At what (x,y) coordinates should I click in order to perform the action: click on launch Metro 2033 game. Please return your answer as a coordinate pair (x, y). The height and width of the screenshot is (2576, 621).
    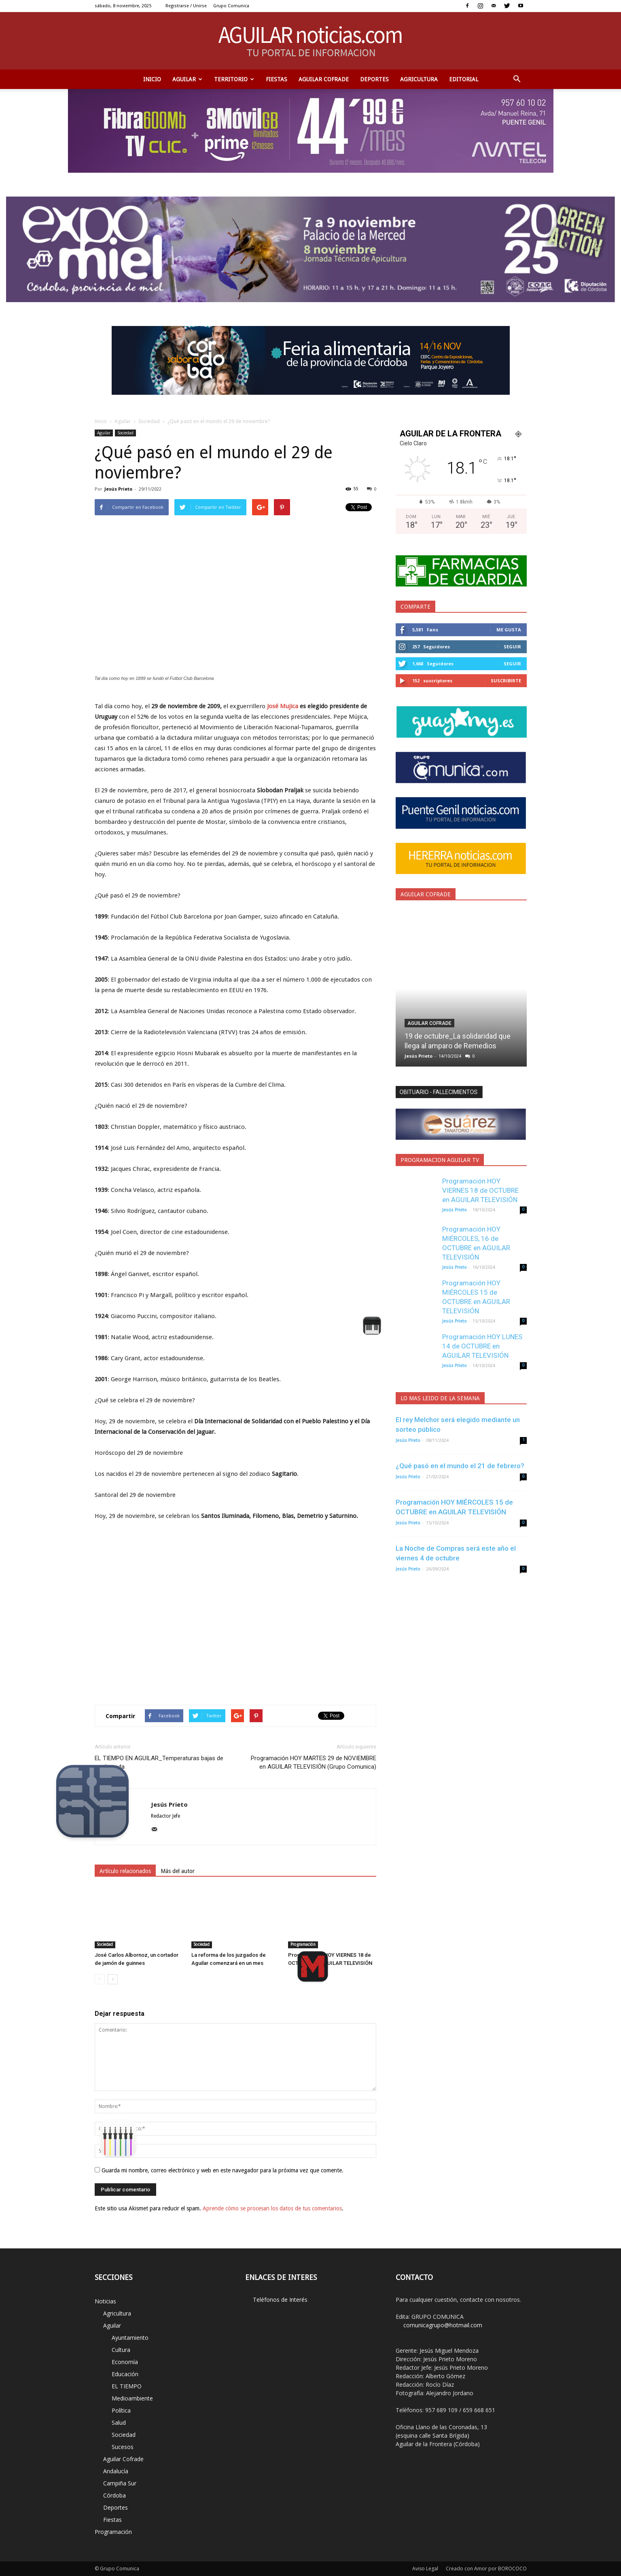
    Looking at the image, I should click on (313, 1966).